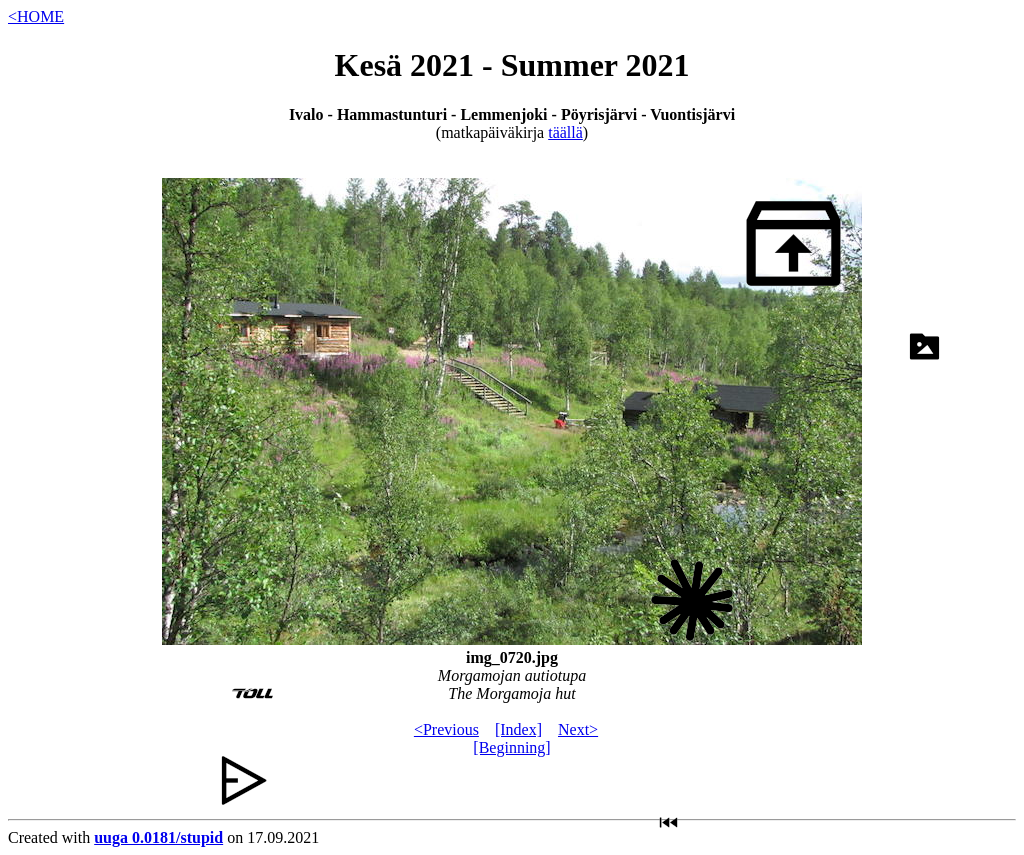 The height and width of the screenshot is (855, 1024). What do you see at coordinates (252, 693) in the screenshot?
I see `toll group logistics company logo` at bounding box center [252, 693].